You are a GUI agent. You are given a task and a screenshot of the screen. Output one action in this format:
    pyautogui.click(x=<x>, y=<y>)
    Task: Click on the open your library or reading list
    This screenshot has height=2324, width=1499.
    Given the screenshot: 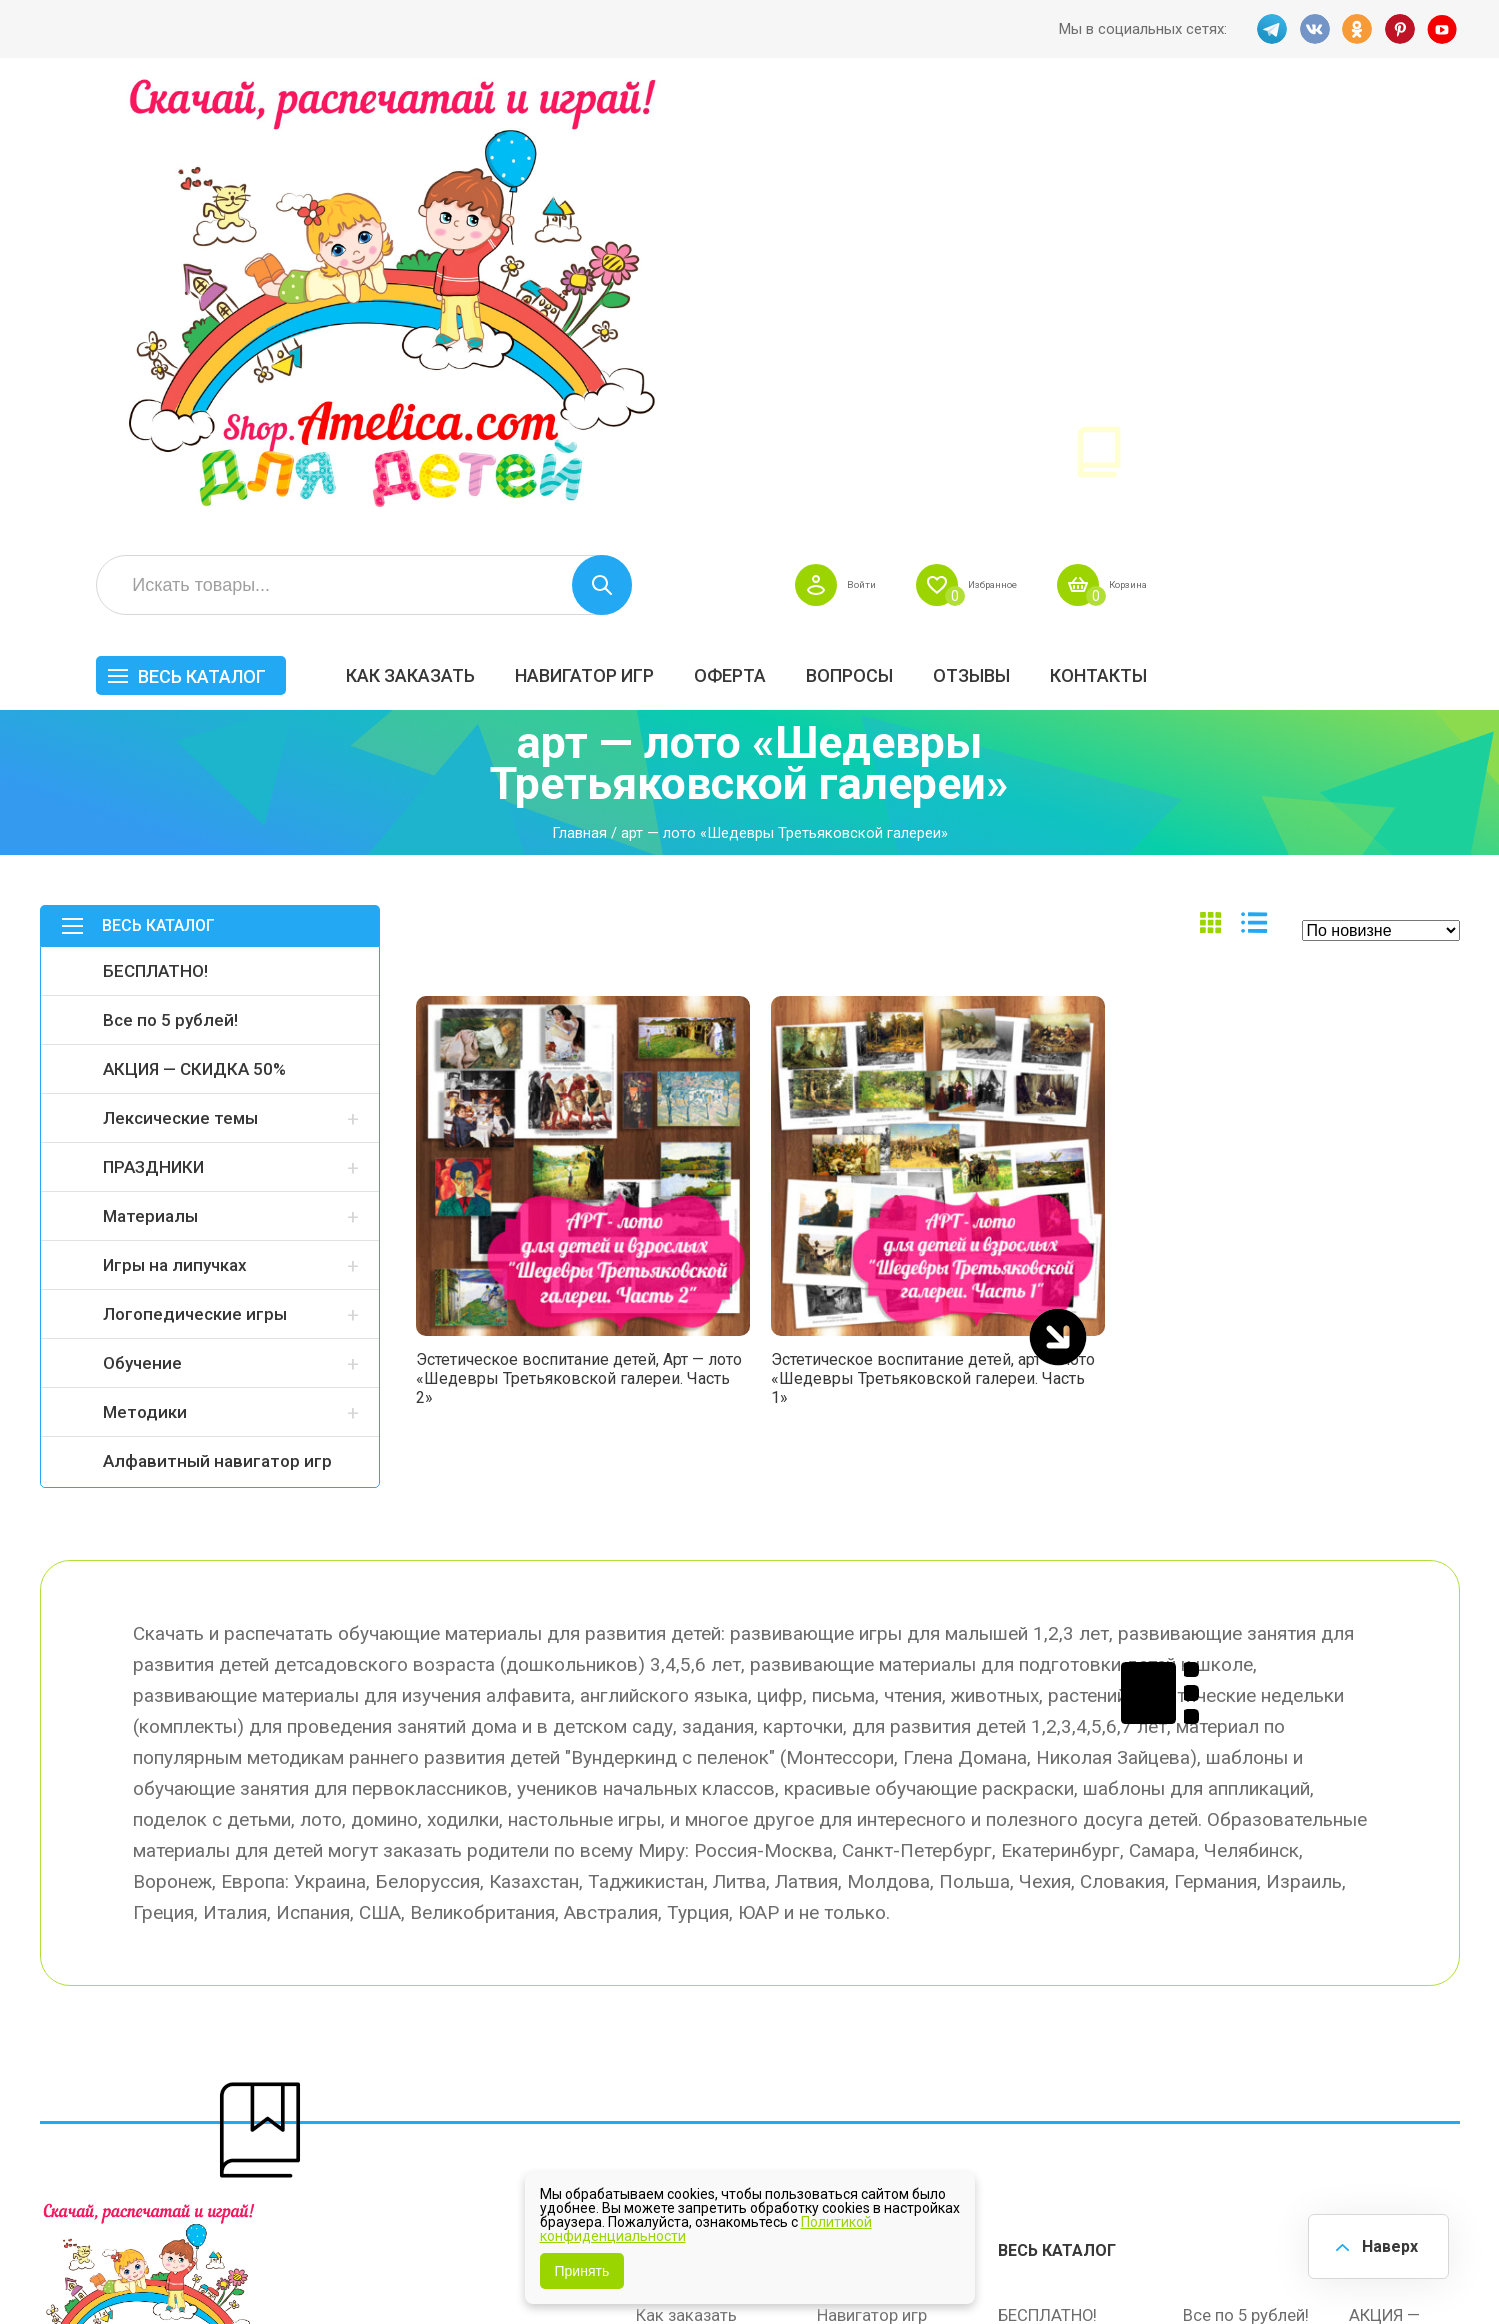 What is the action you would take?
    pyautogui.click(x=1099, y=452)
    